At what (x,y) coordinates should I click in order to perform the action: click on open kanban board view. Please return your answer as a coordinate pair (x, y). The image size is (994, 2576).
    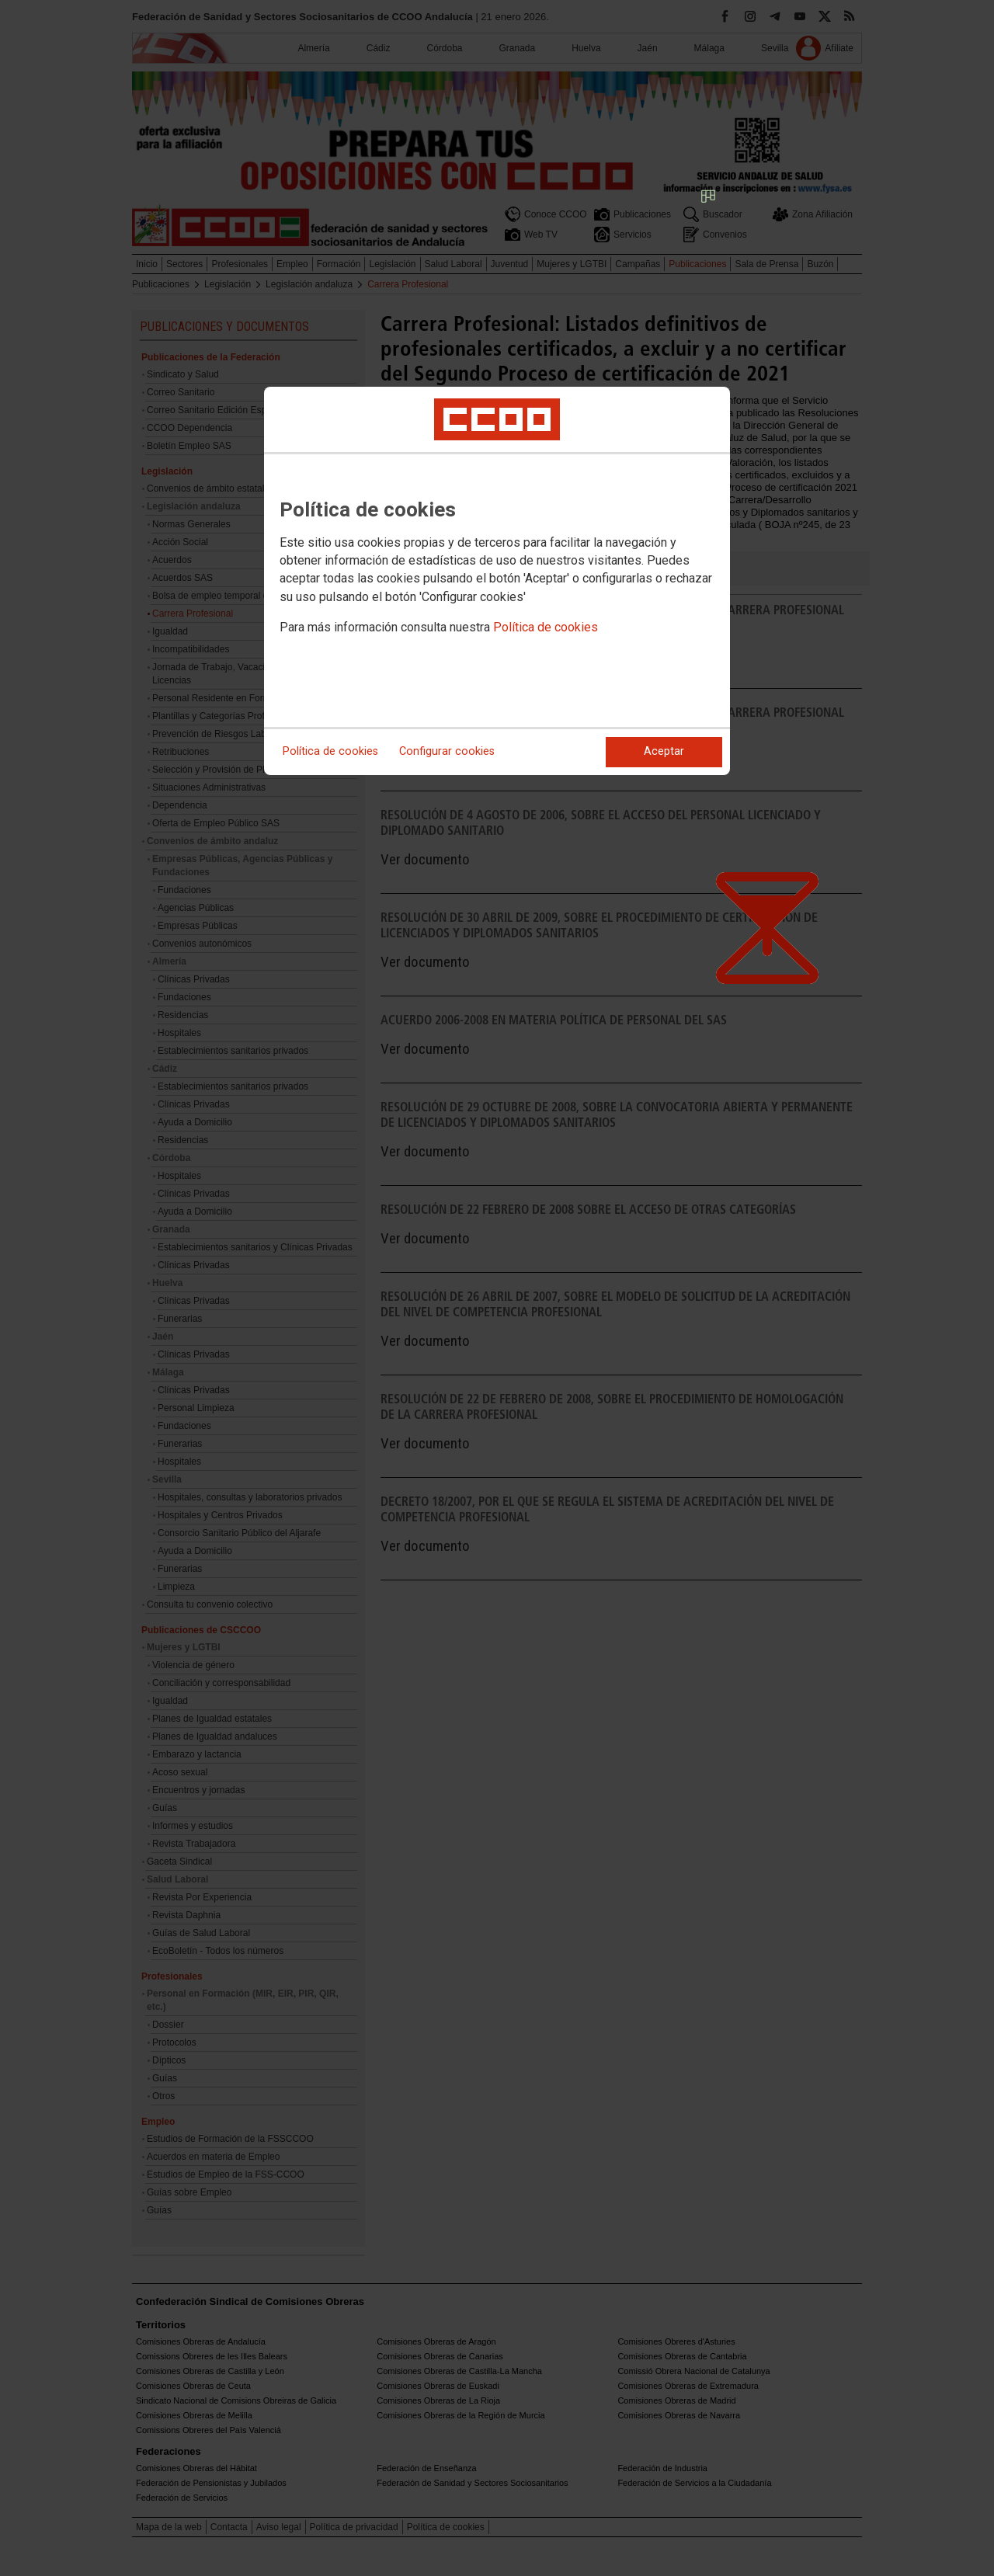
    Looking at the image, I should click on (708, 196).